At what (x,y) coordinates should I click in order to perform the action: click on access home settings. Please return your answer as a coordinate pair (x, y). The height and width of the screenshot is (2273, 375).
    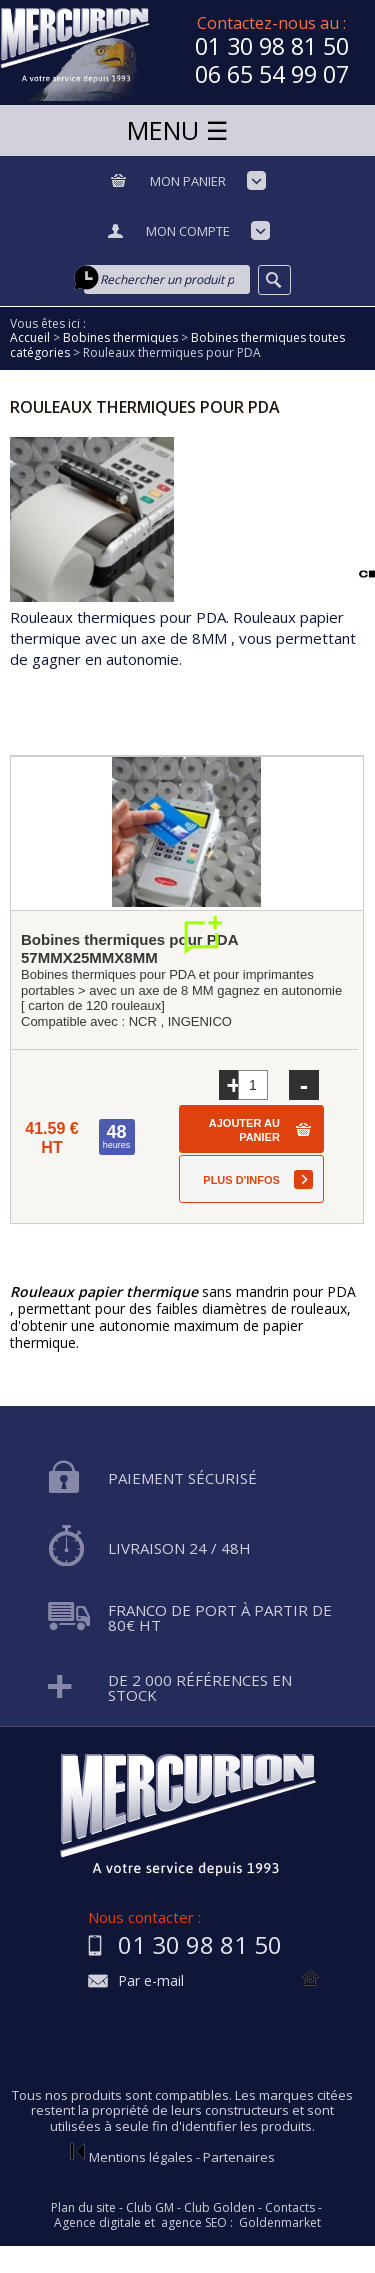
    Looking at the image, I should click on (310, 1978).